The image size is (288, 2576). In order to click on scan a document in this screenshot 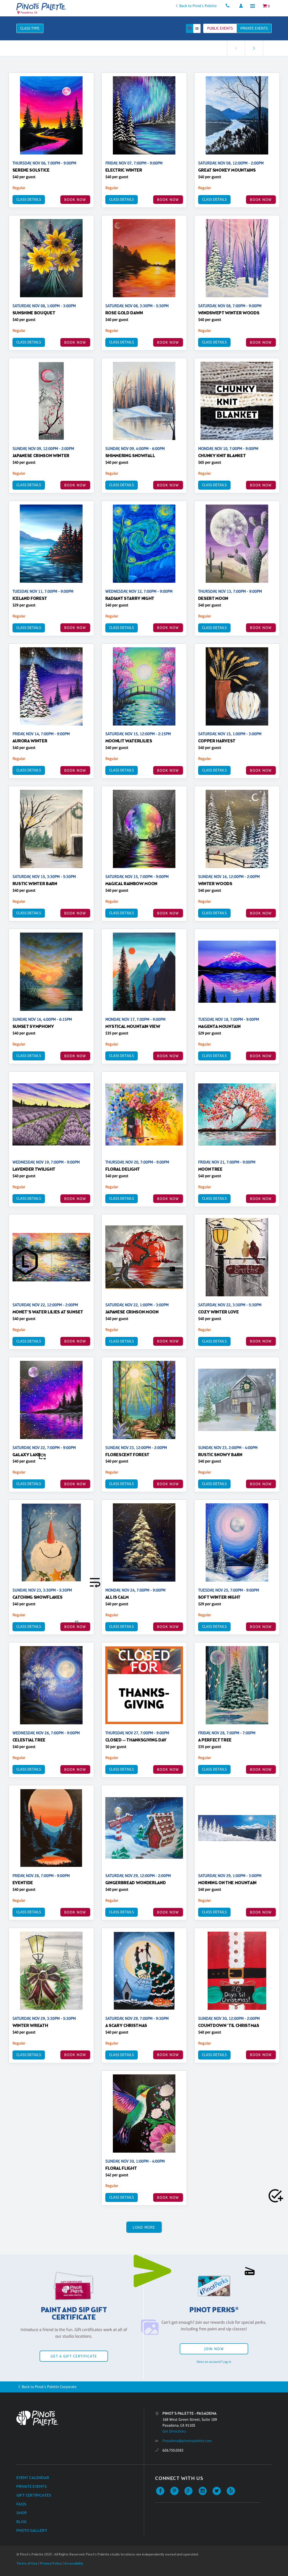, I will do `click(250, 2271)`.